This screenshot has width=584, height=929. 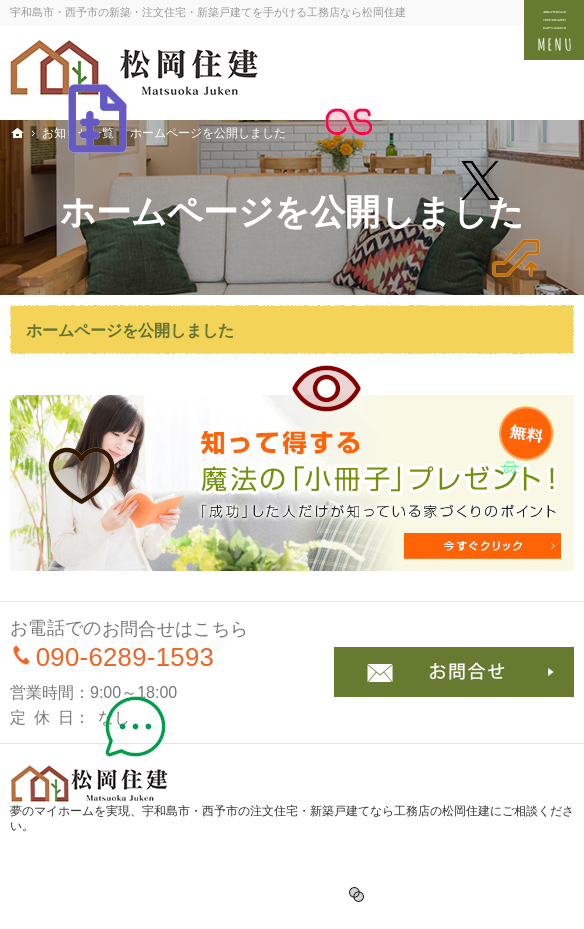 I want to click on indicates escalator going up, so click(x=516, y=258).